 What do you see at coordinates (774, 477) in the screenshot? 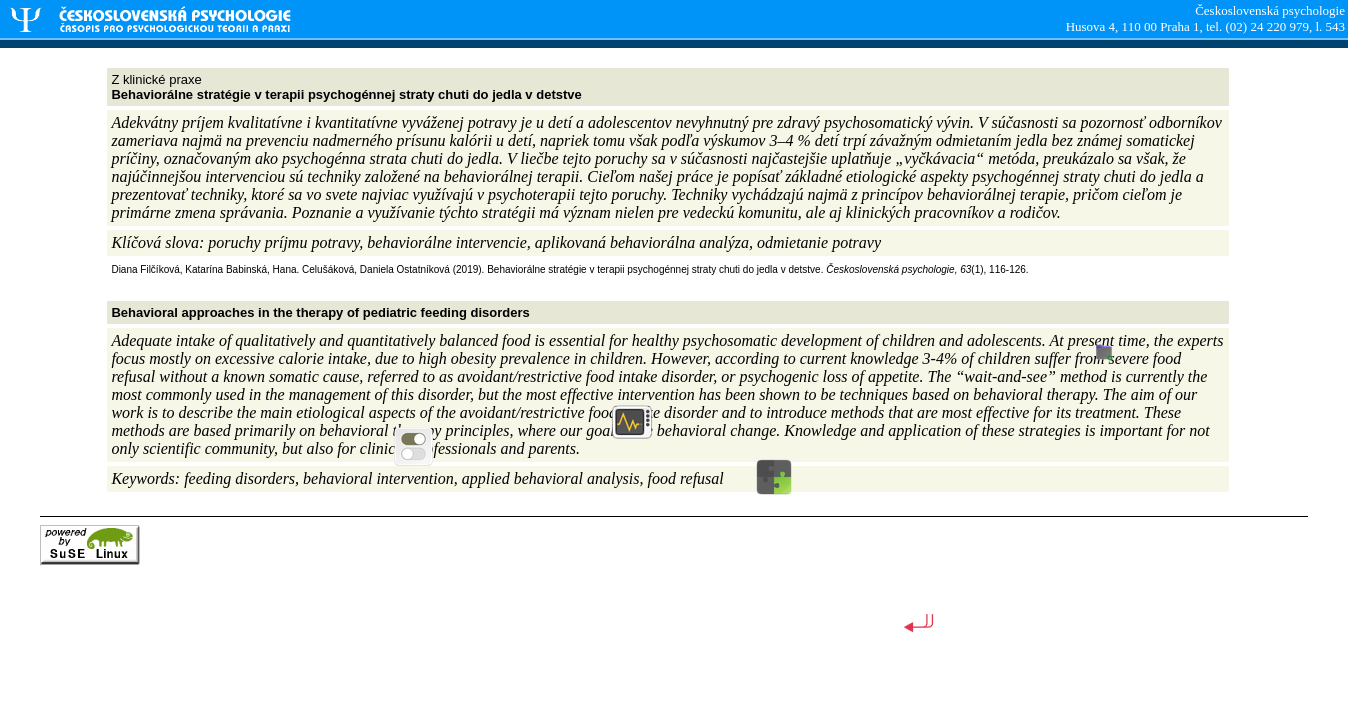
I see `open gnome extensions manager` at bounding box center [774, 477].